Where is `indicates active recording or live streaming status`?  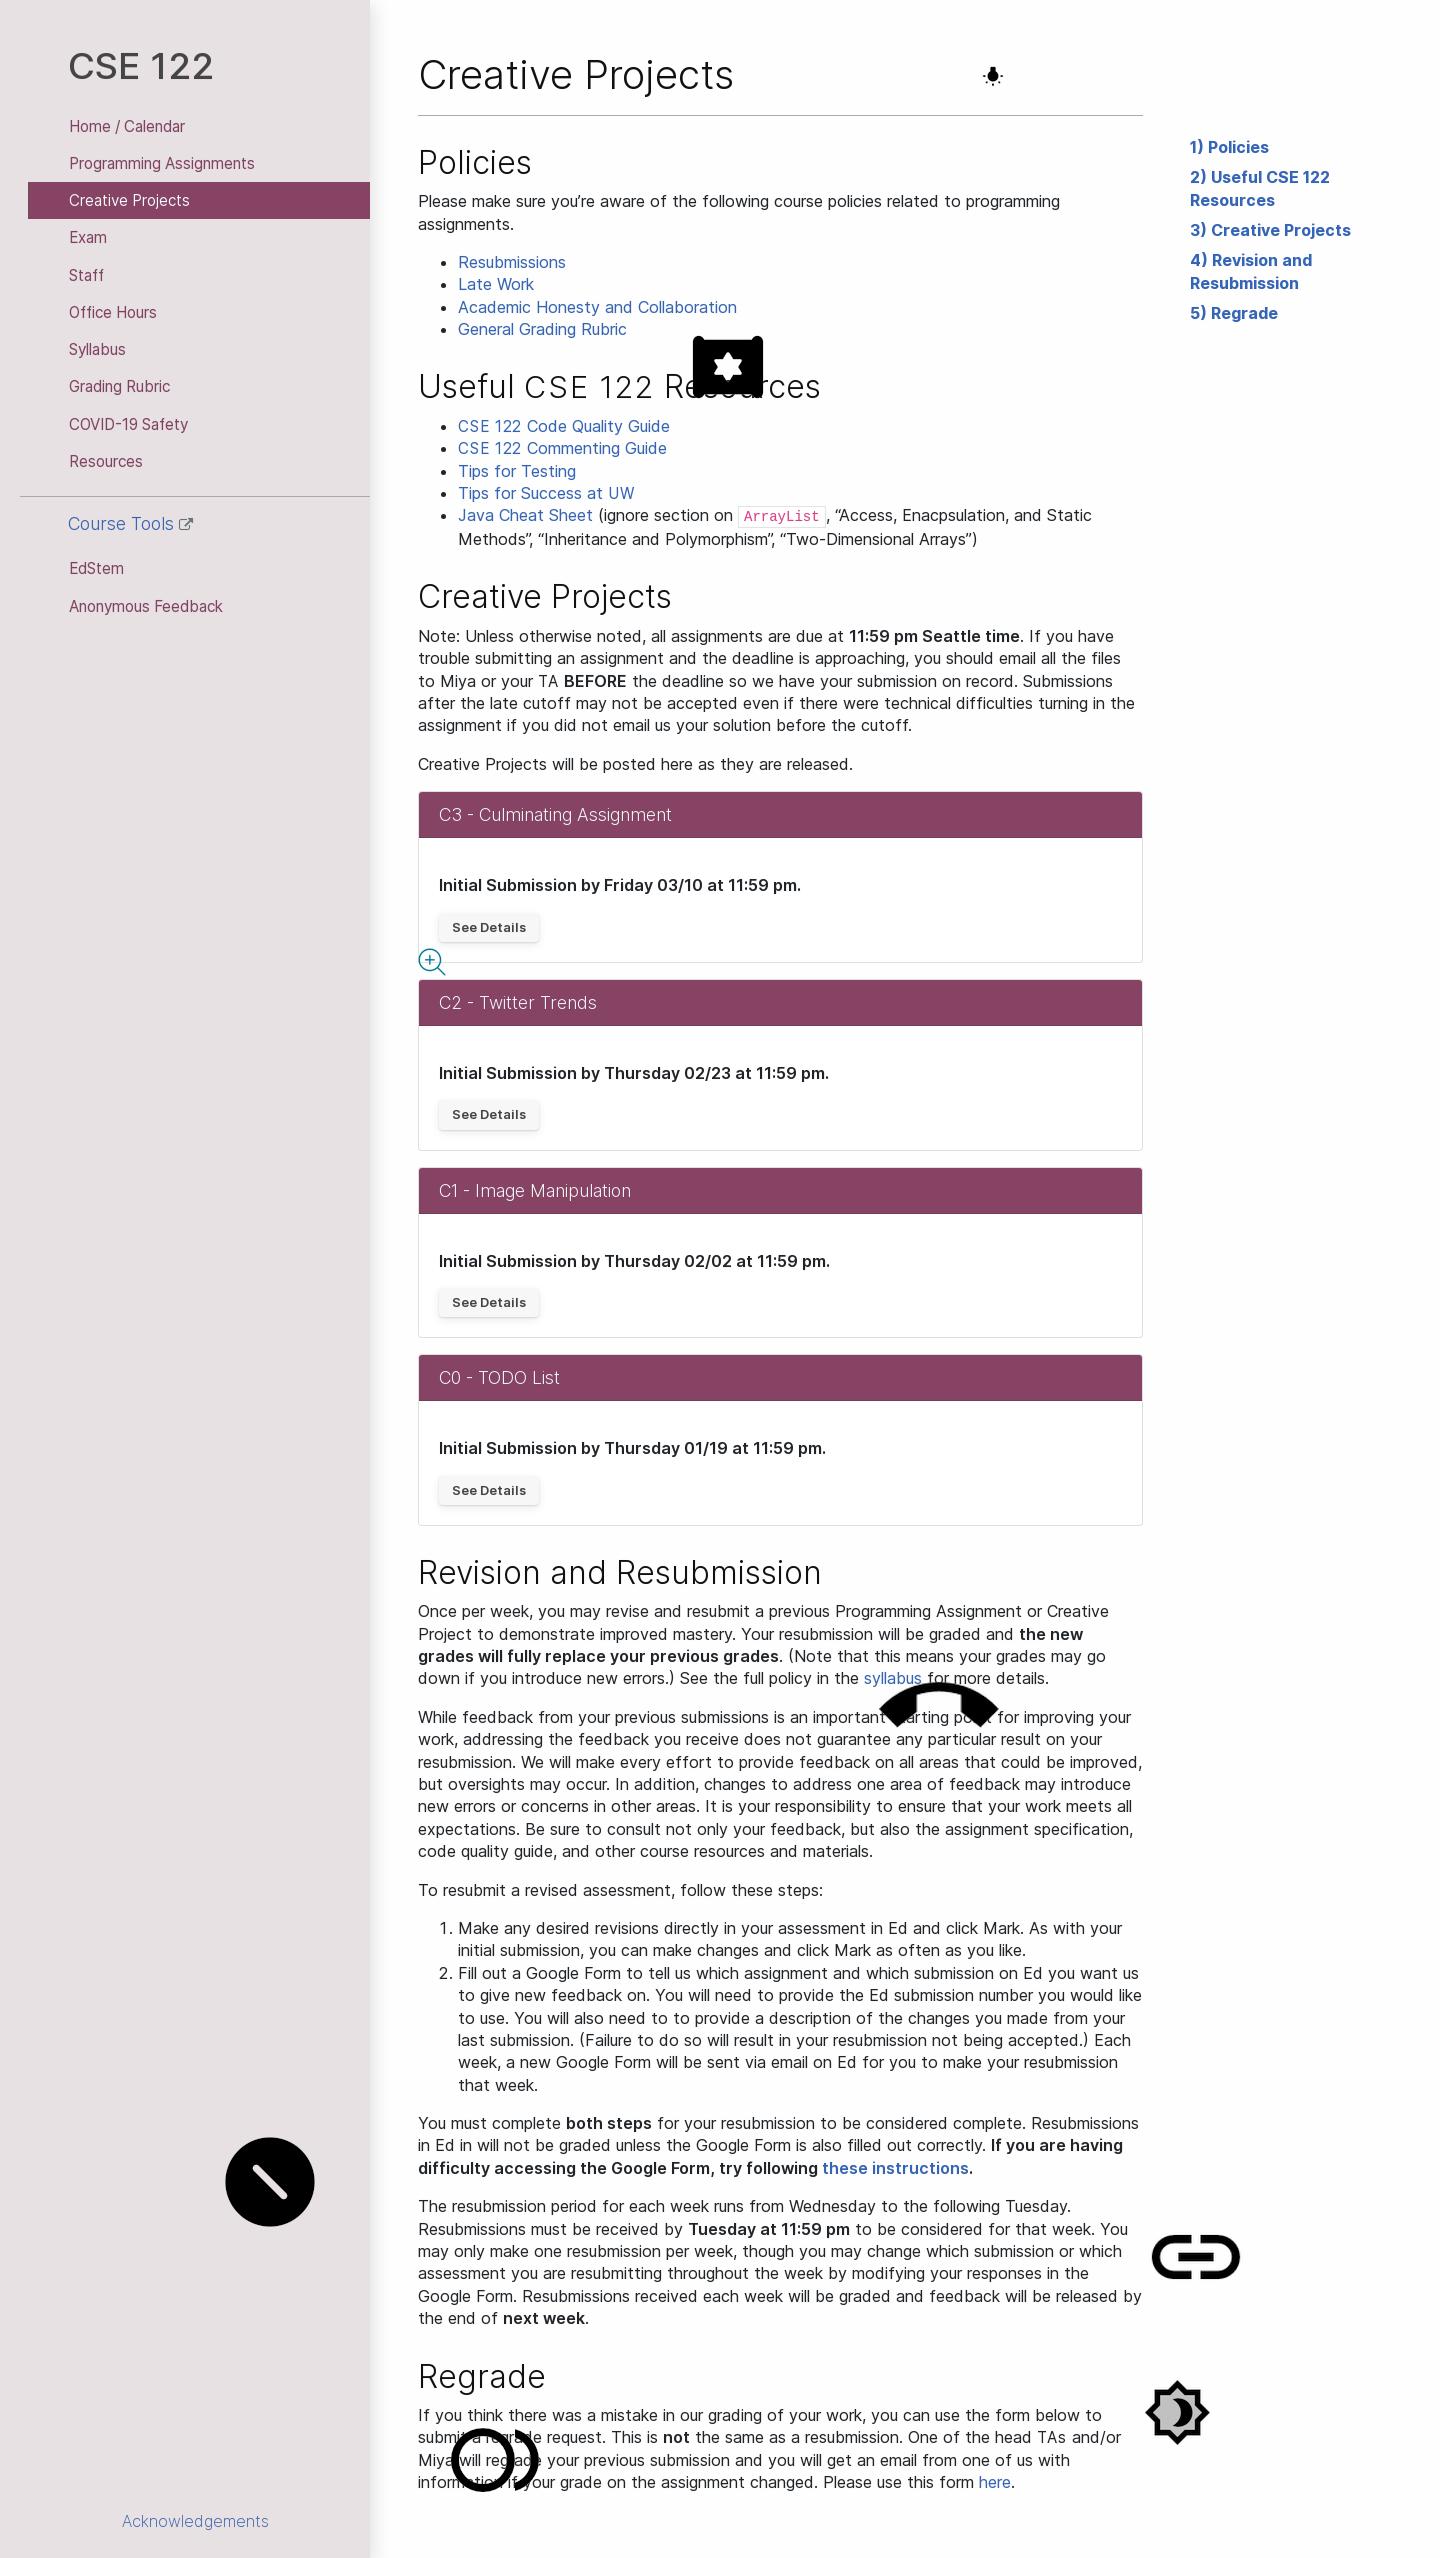 indicates active recording or live streaming status is located at coordinates (495, 2460).